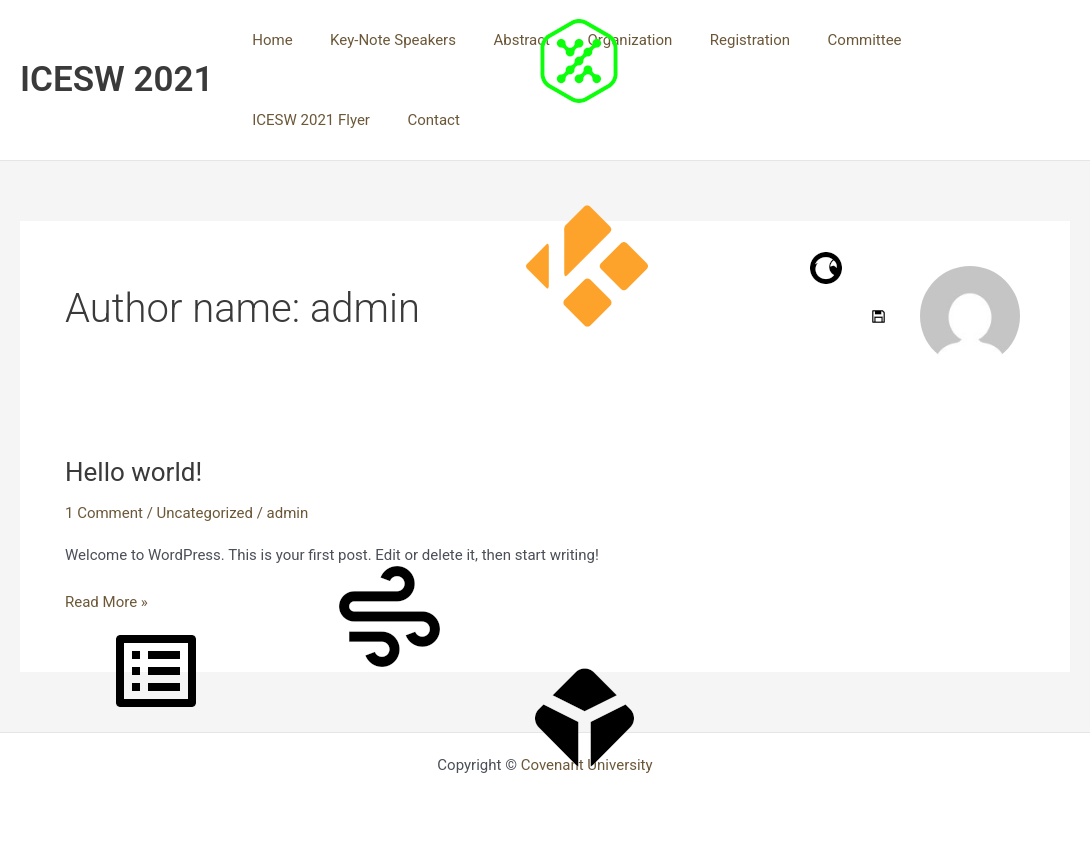 The height and width of the screenshot is (853, 1090). Describe the element at coordinates (156, 671) in the screenshot. I see `switch to list view` at that location.